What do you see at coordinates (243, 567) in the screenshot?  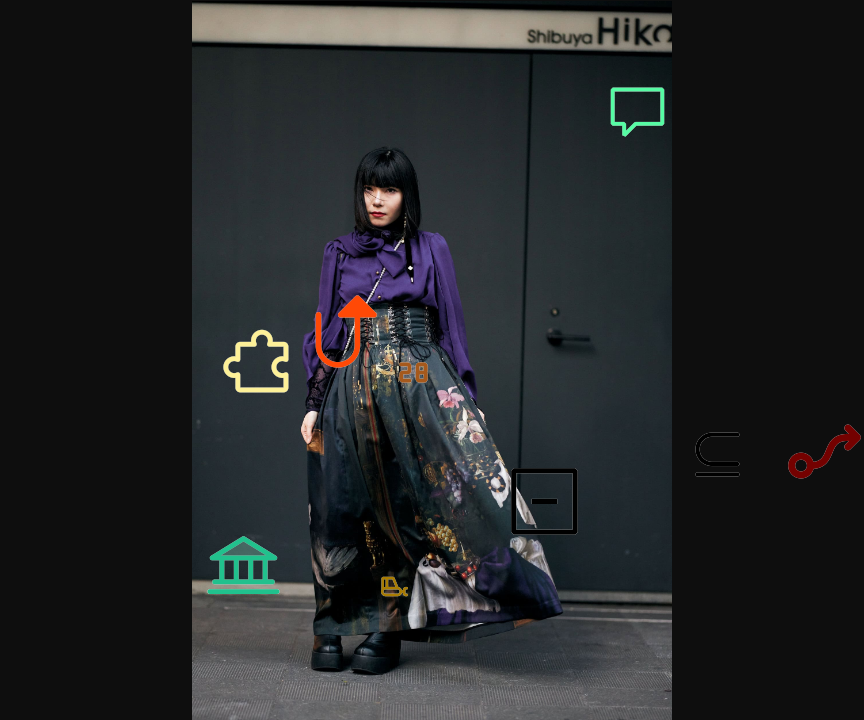 I see `access banking or financial services` at bounding box center [243, 567].